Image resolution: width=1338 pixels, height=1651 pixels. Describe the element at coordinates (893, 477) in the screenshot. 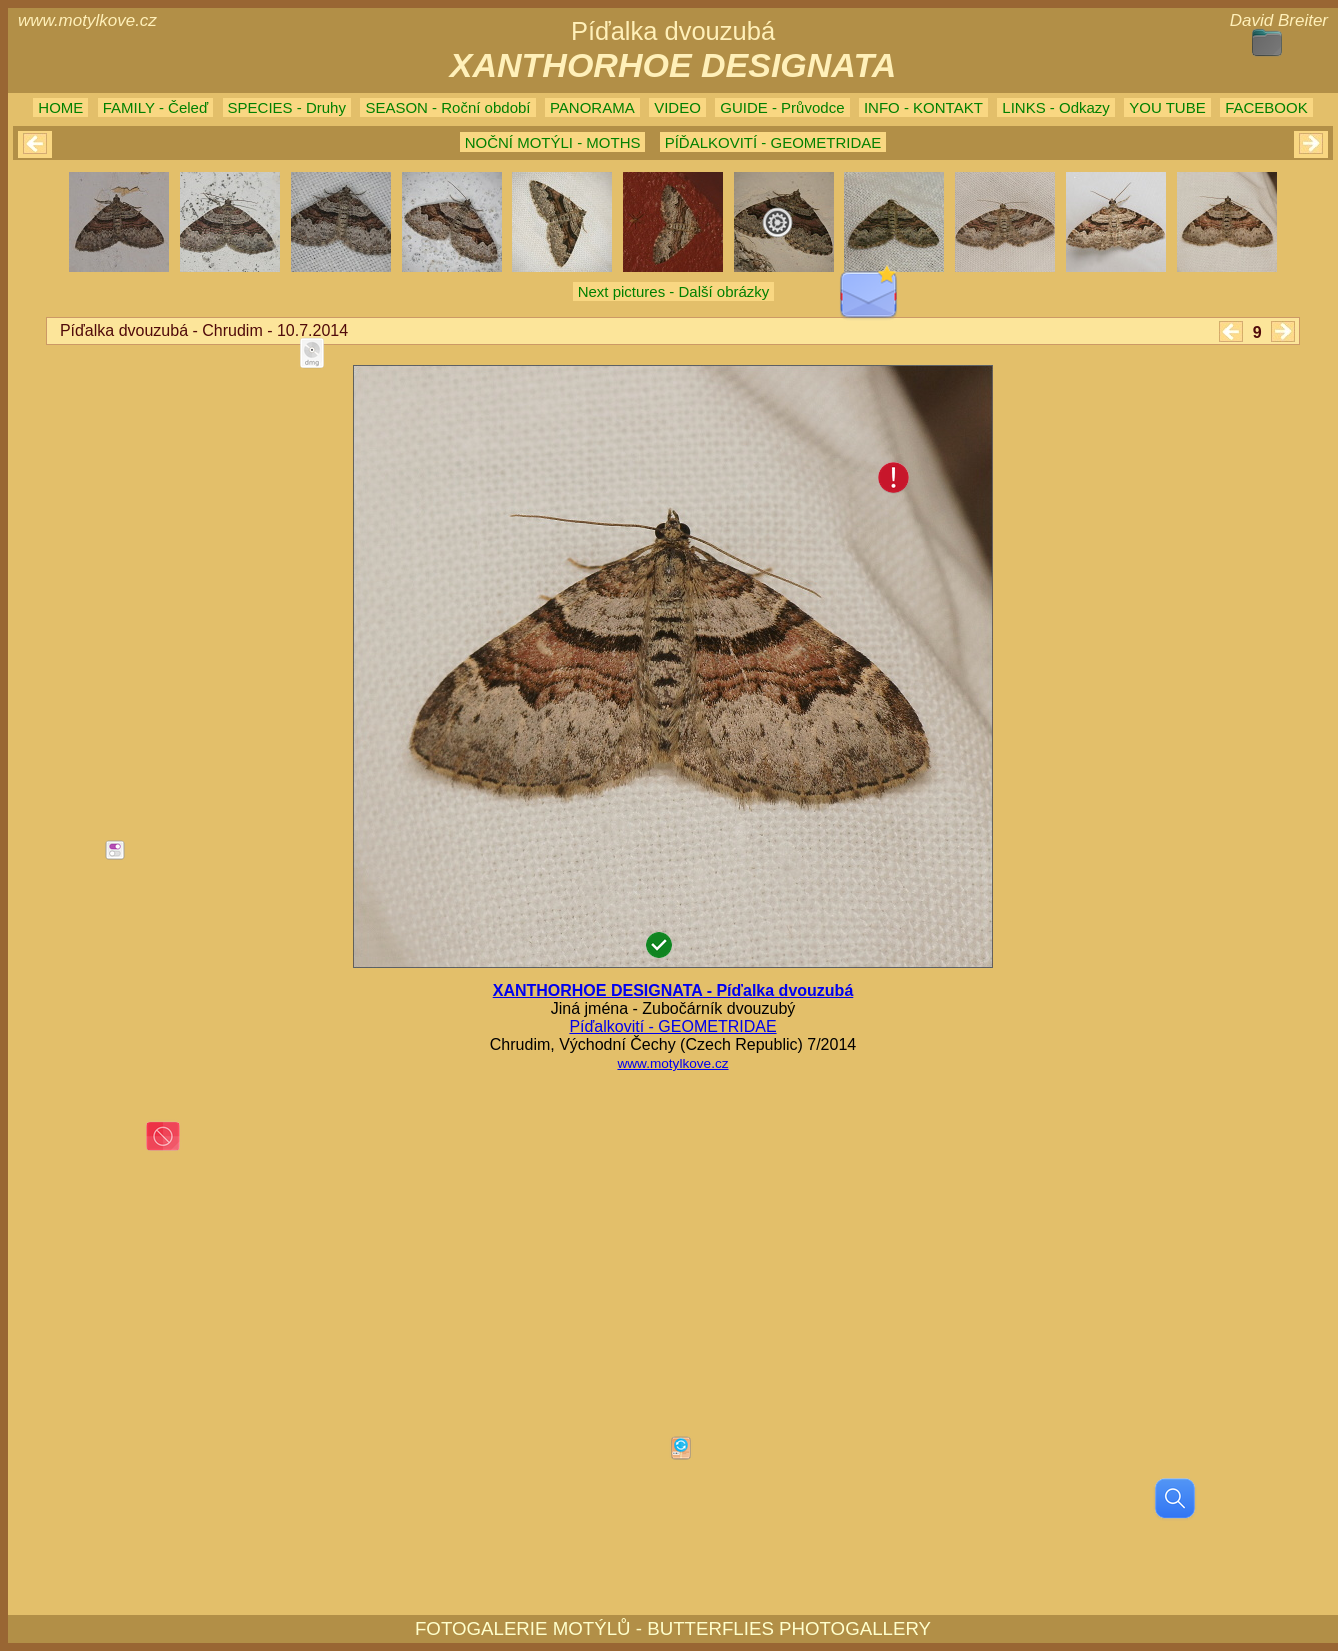

I see `indicates an important or urgent notification` at that location.